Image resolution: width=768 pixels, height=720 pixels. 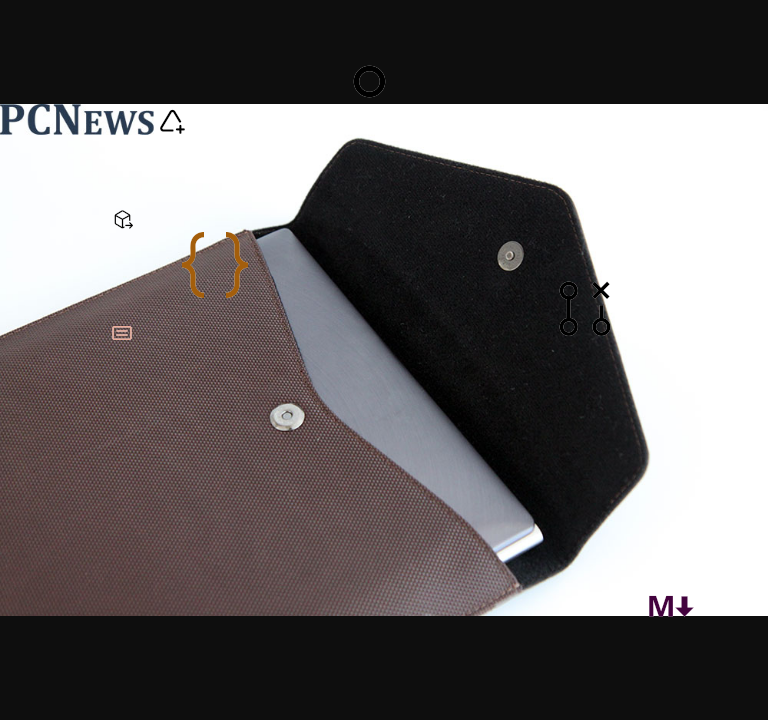 I want to click on method with return value in code editor, so click(x=122, y=219).